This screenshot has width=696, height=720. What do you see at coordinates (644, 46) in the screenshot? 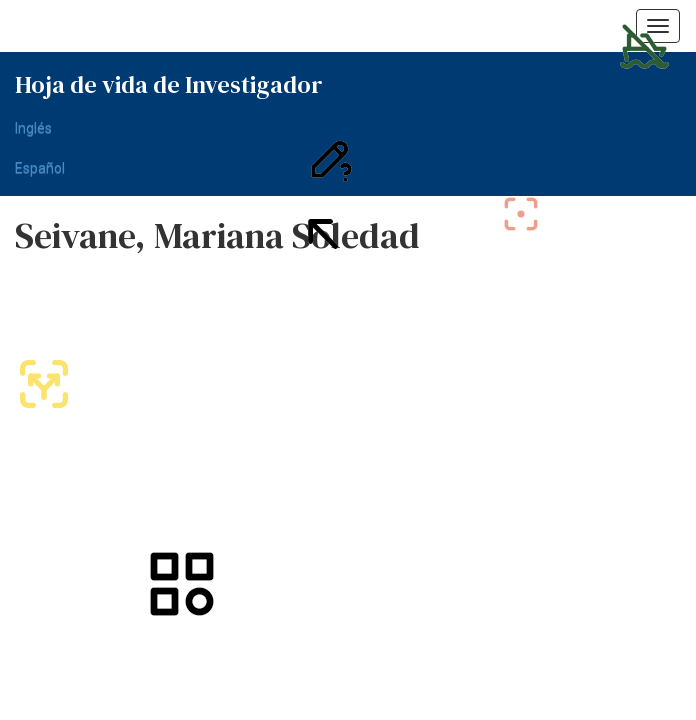
I see `shipping unavailable for this item` at bounding box center [644, 46].